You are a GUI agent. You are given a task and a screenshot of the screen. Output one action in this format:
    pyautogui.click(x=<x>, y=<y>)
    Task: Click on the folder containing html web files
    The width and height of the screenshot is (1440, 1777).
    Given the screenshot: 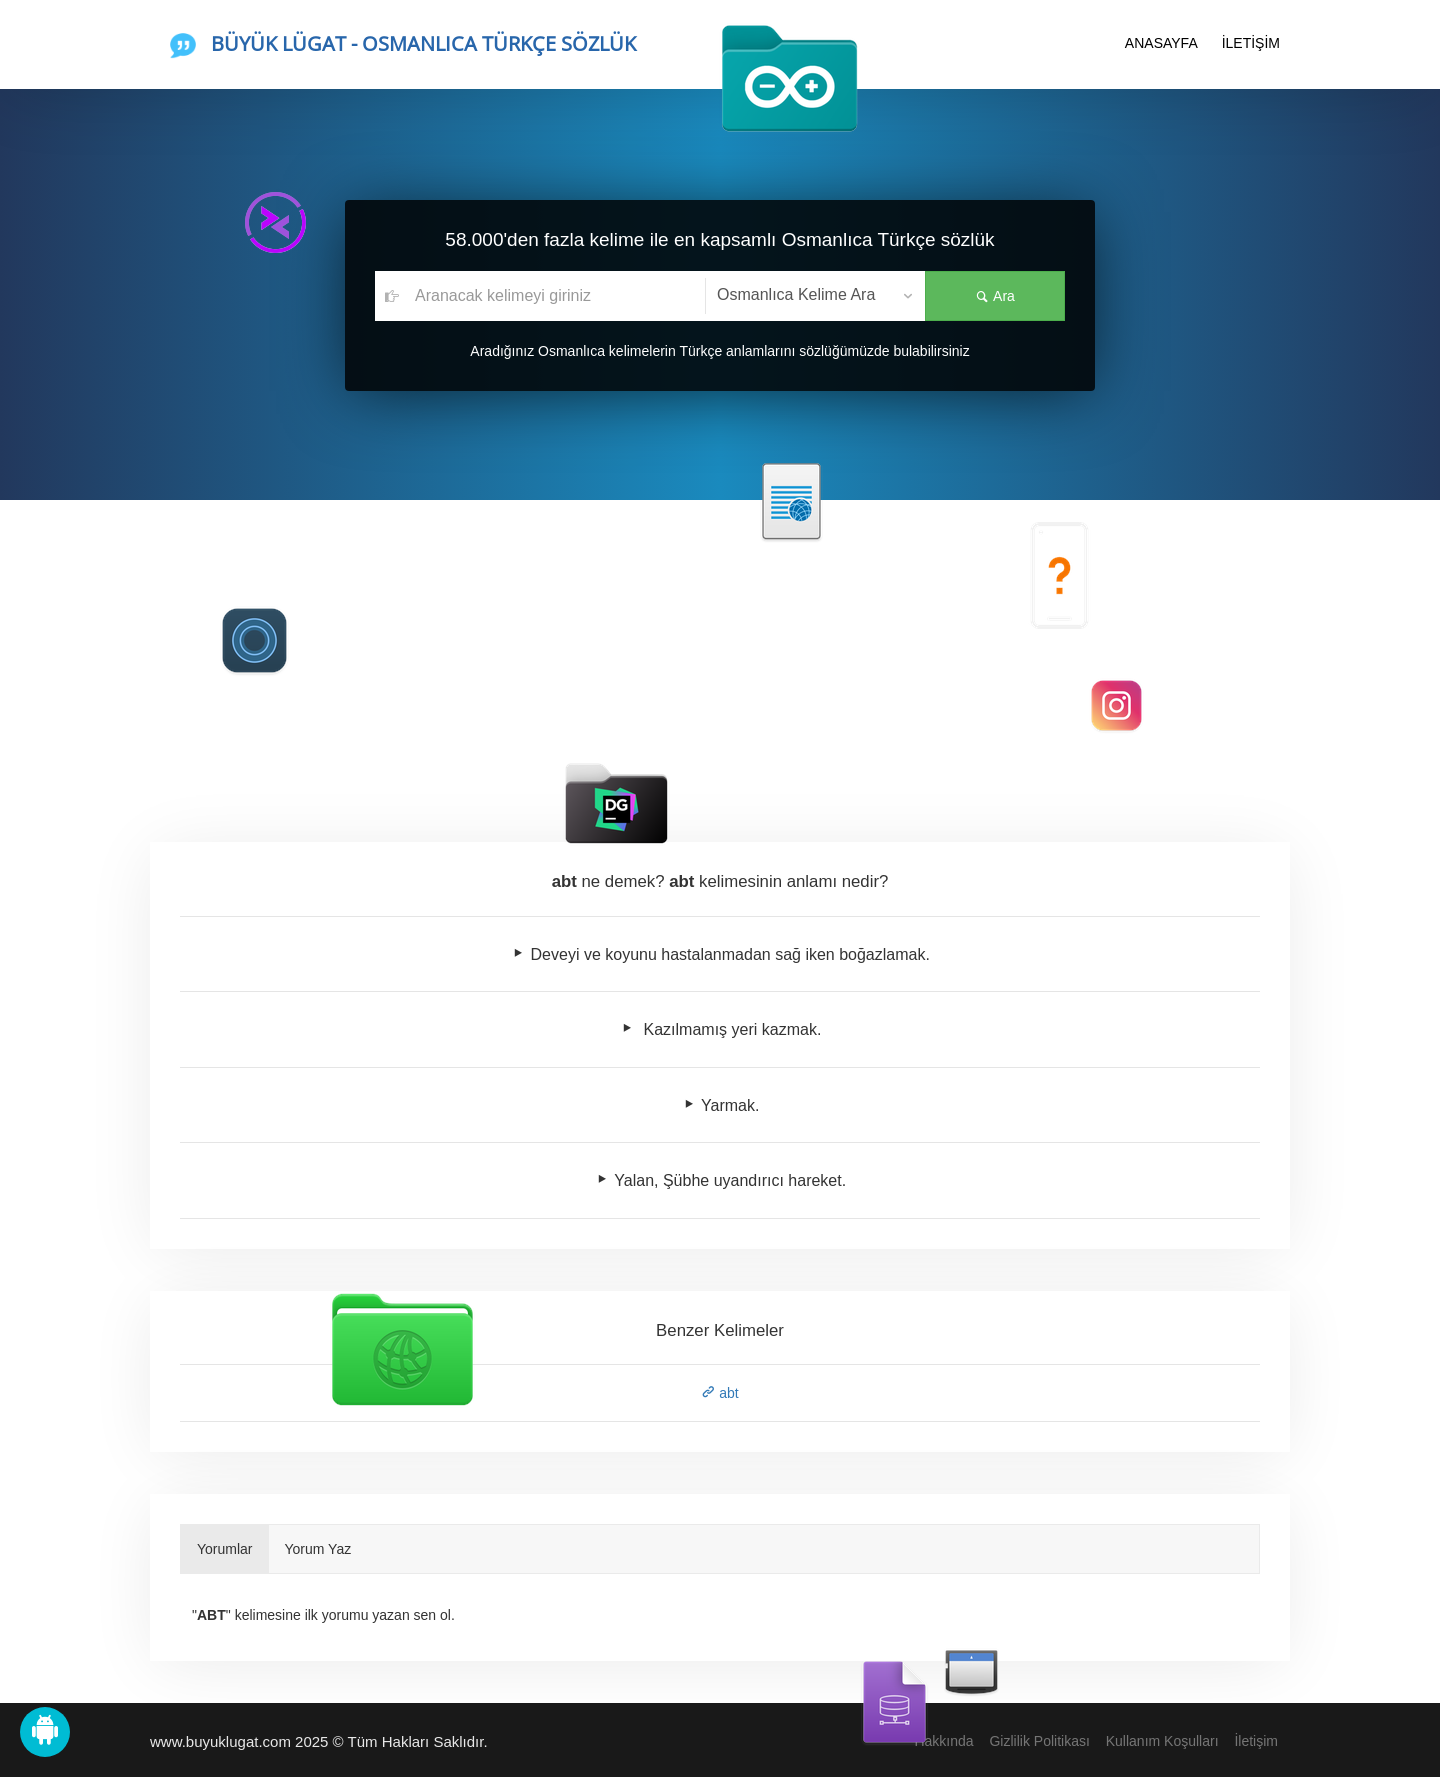 What is the action you would take?
    pyautogui.click(x=402, y=1349)
    